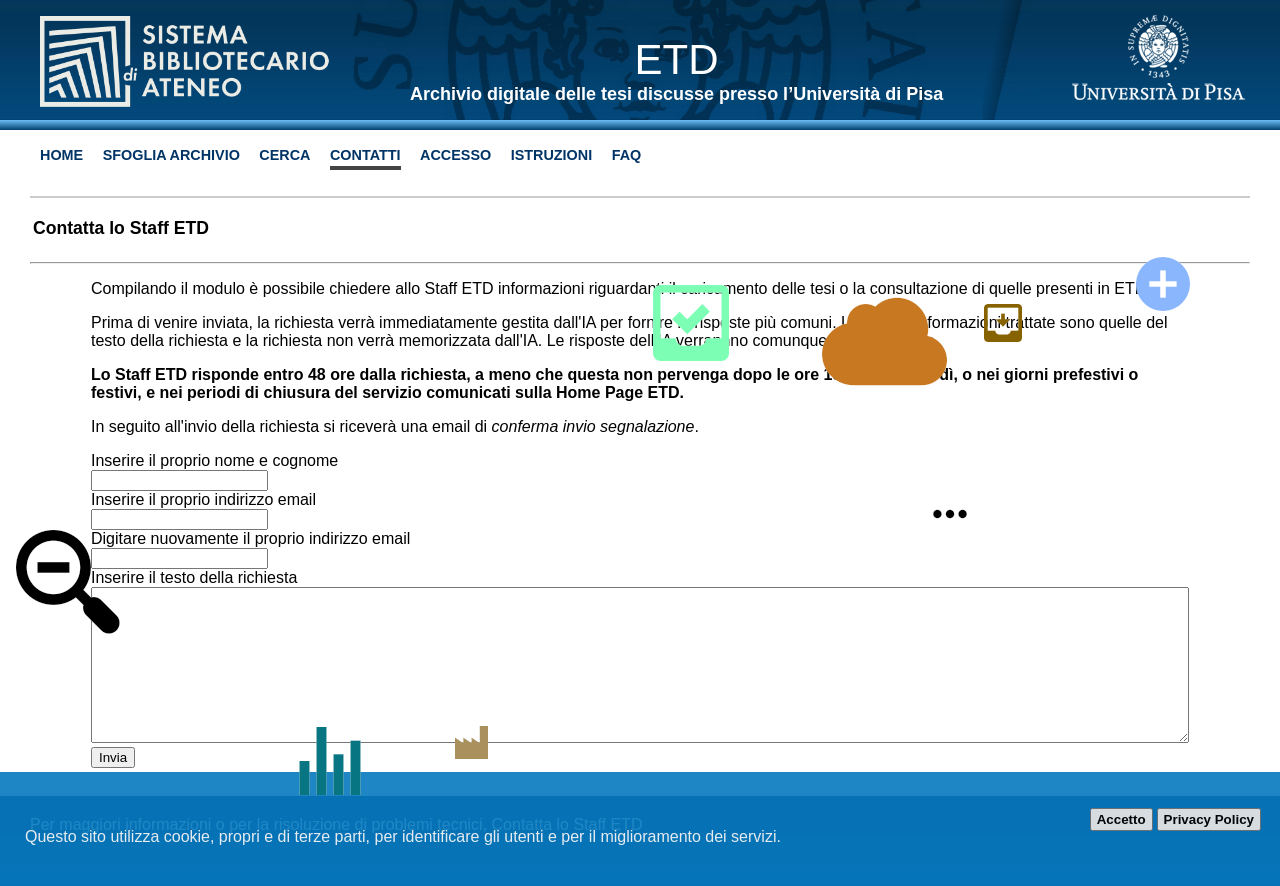  I want to click on cloud storage or sync status, so click(884, 341).